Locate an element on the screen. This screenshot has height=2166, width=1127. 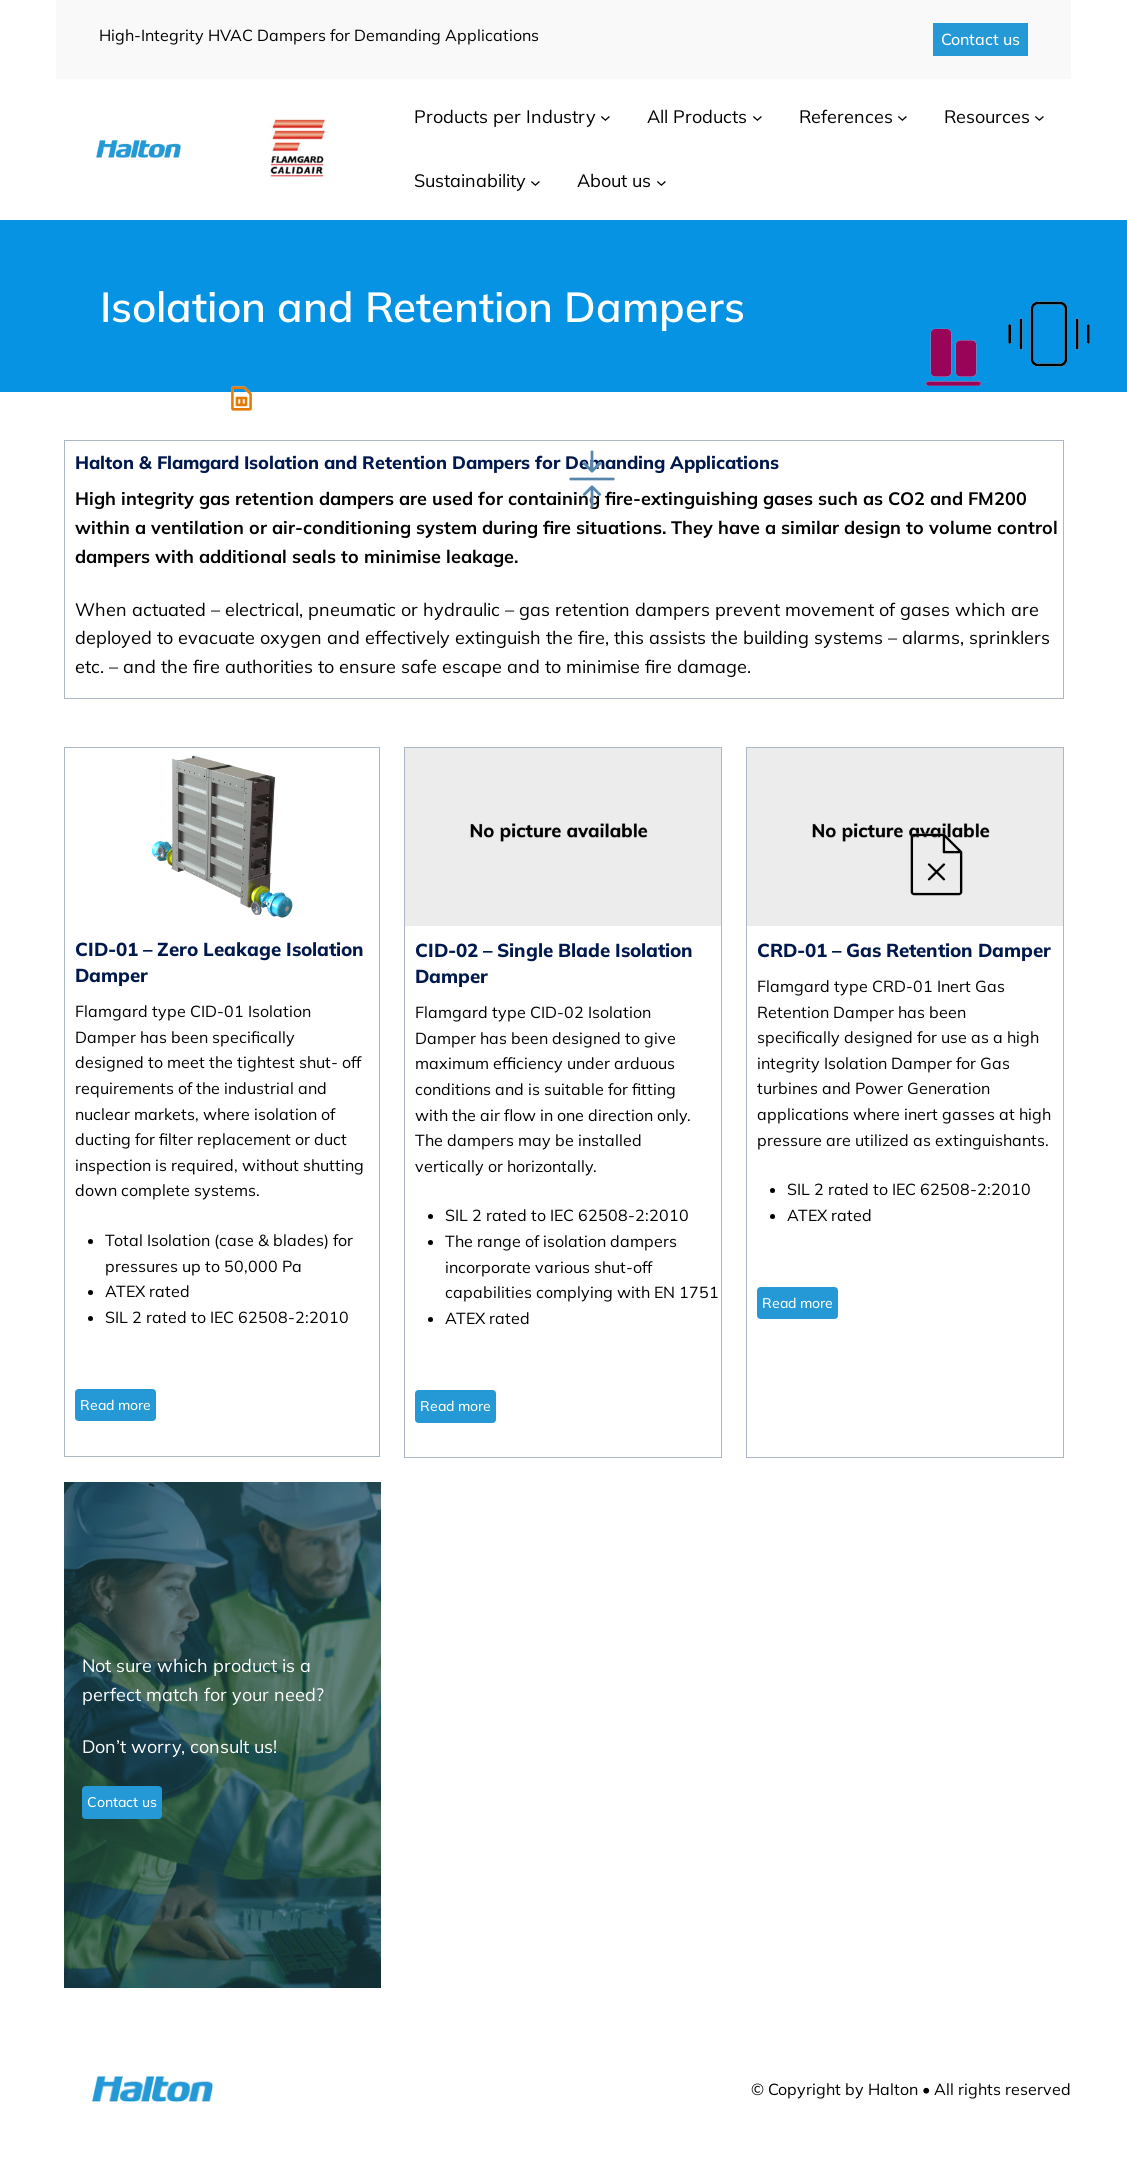
collapse content vertically is located at coordinates (592, 479).